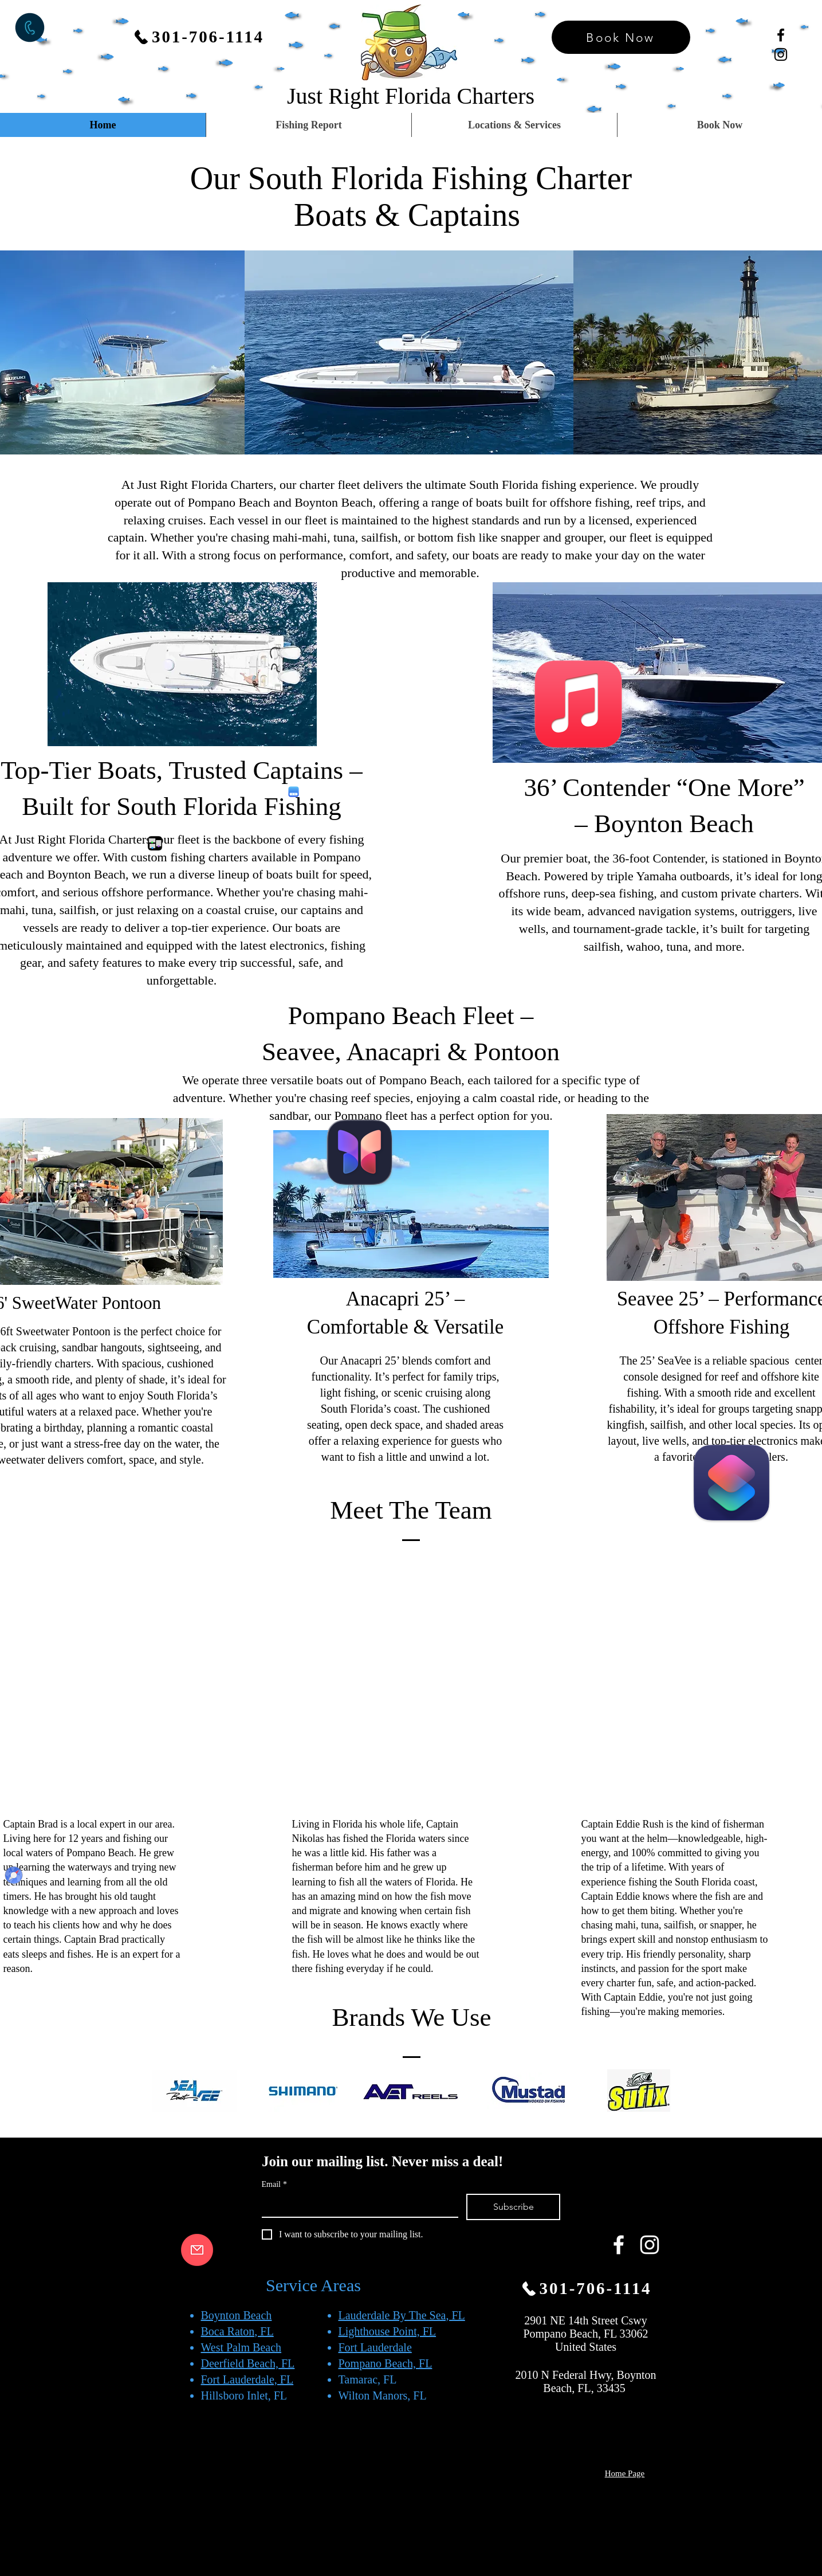  Describe the element at coordinates (578, 704) in the screenshot. I see `open Apple Music app` at that location.